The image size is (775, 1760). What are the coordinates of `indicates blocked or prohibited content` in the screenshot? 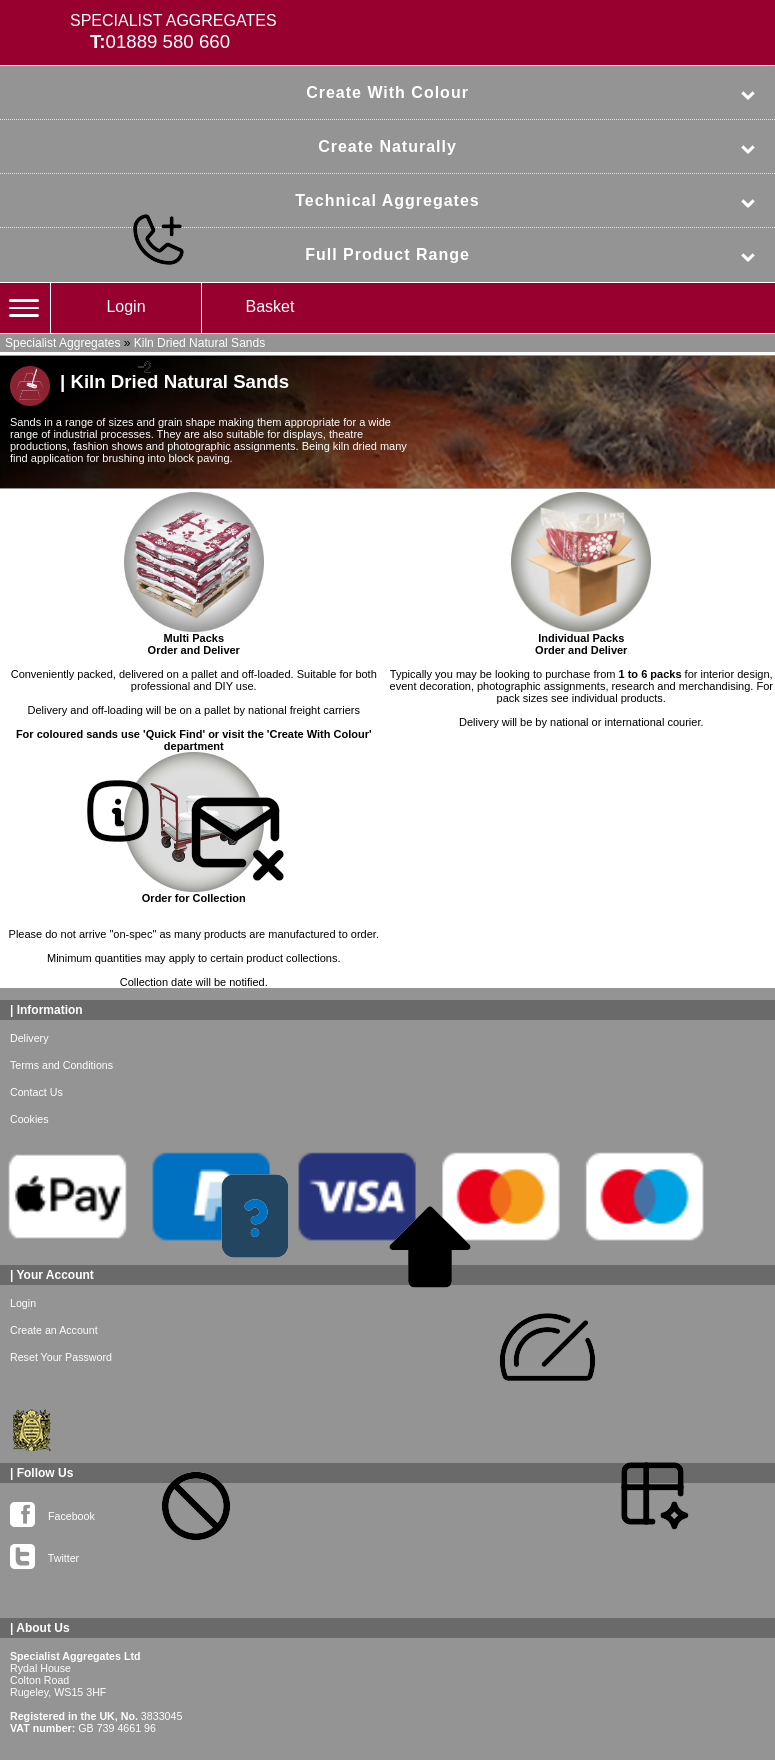 It's located at (196, 1506).